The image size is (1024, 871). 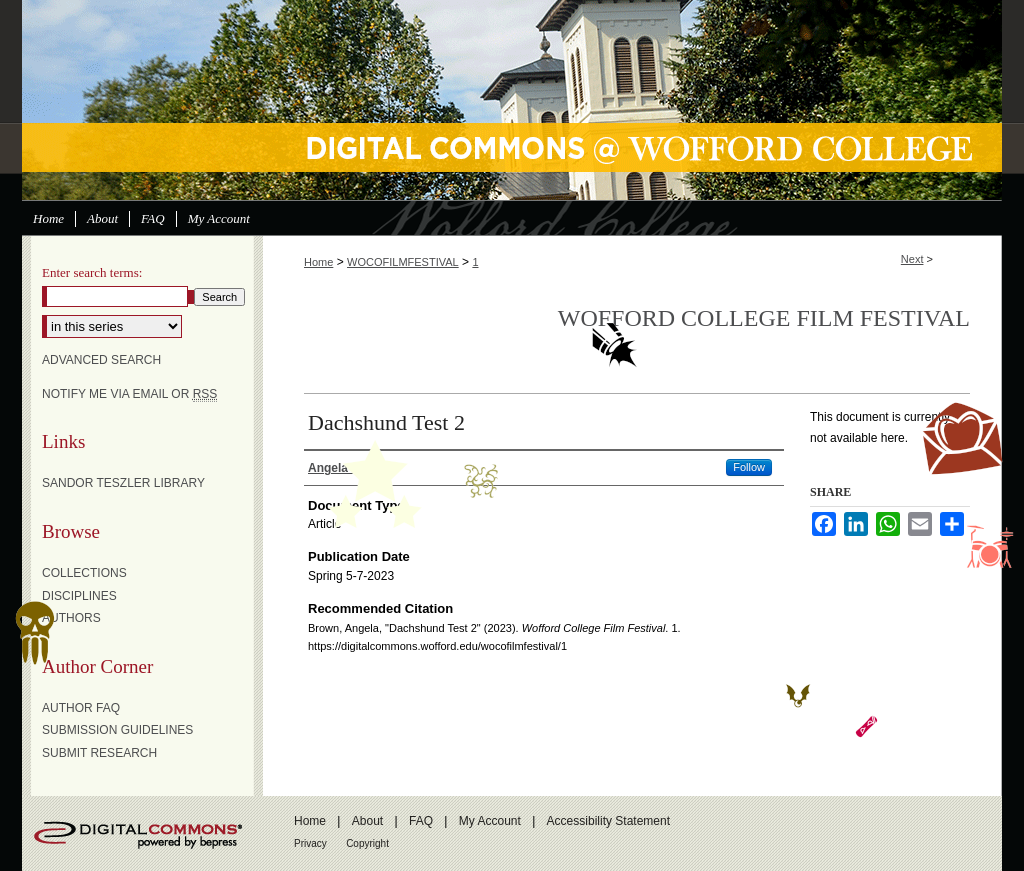 What do you see at coordinates (614, 345) in the screenshot?
I see `fire cannon or launch projectile` at bounding box center [614, 345].